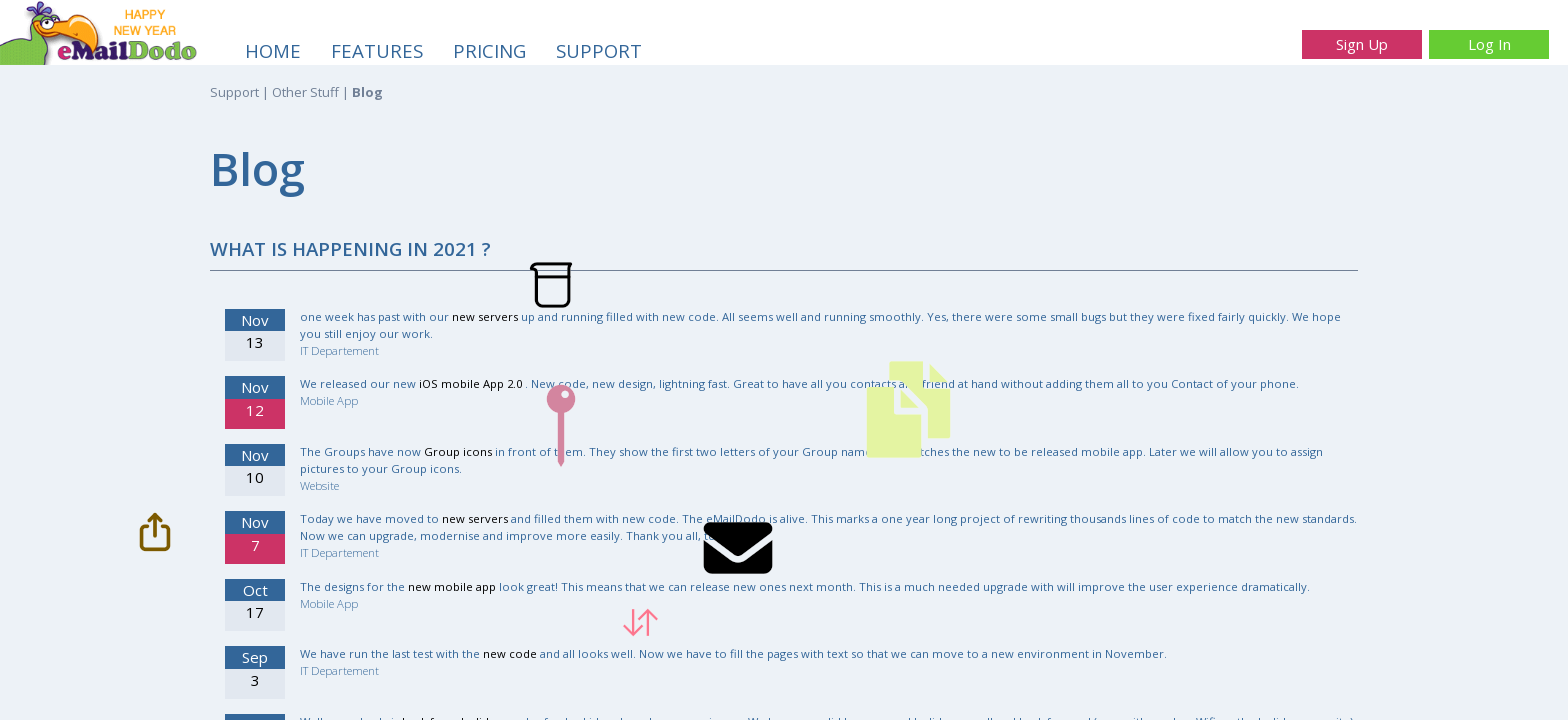  What do you see at coordinates (908, 409) in the screenshot?
I see `view all documents` at bounding box center [908, 409].